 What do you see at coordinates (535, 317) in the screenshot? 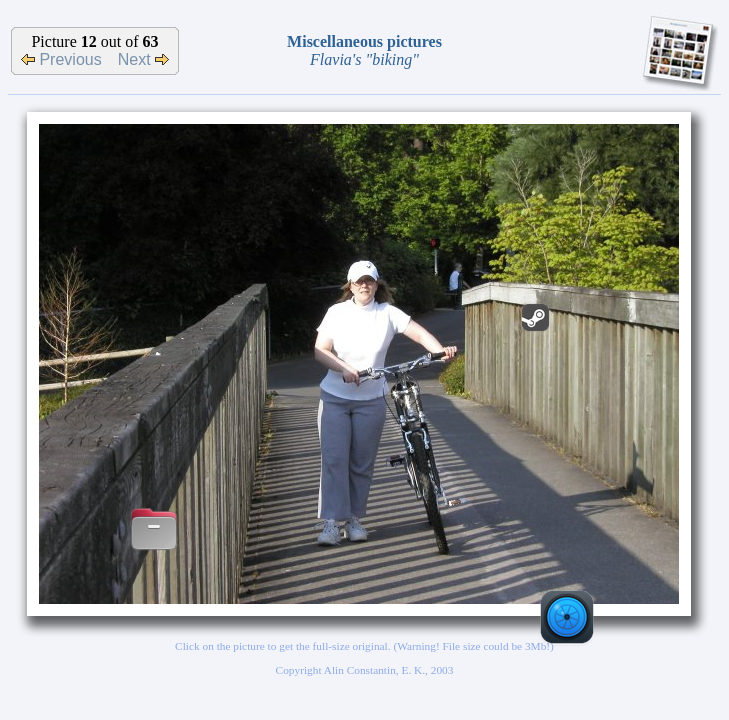
I see `open steamos application` at bounding box center [535, 317].